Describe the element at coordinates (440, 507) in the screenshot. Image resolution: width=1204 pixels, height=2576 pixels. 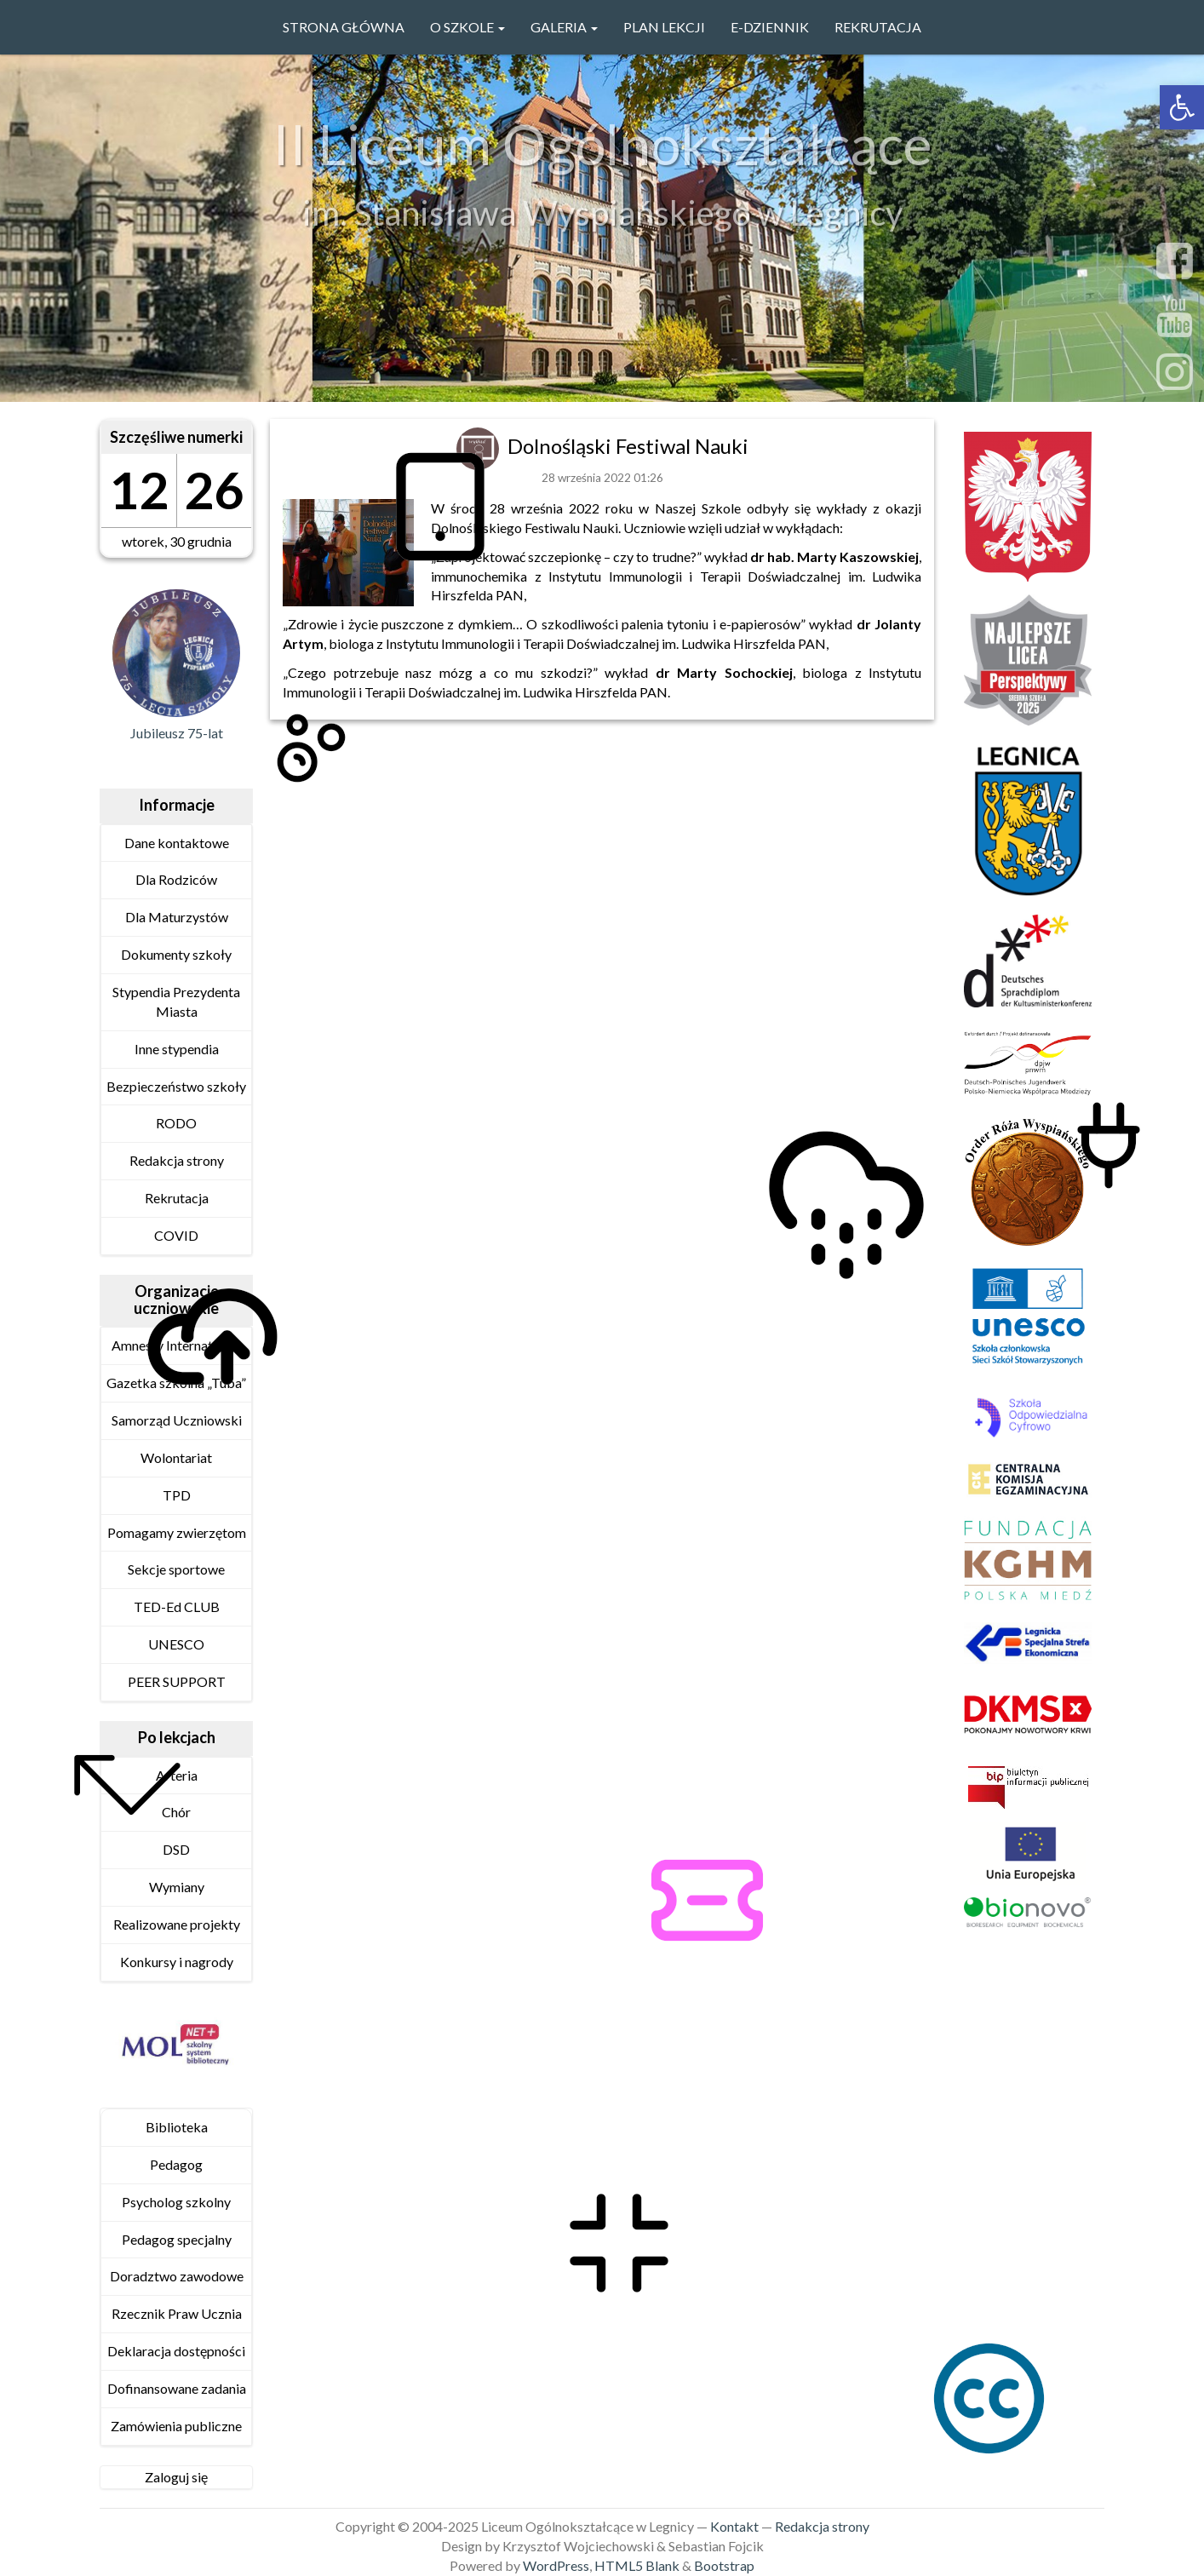
I see `switch to tablet view` at that location.